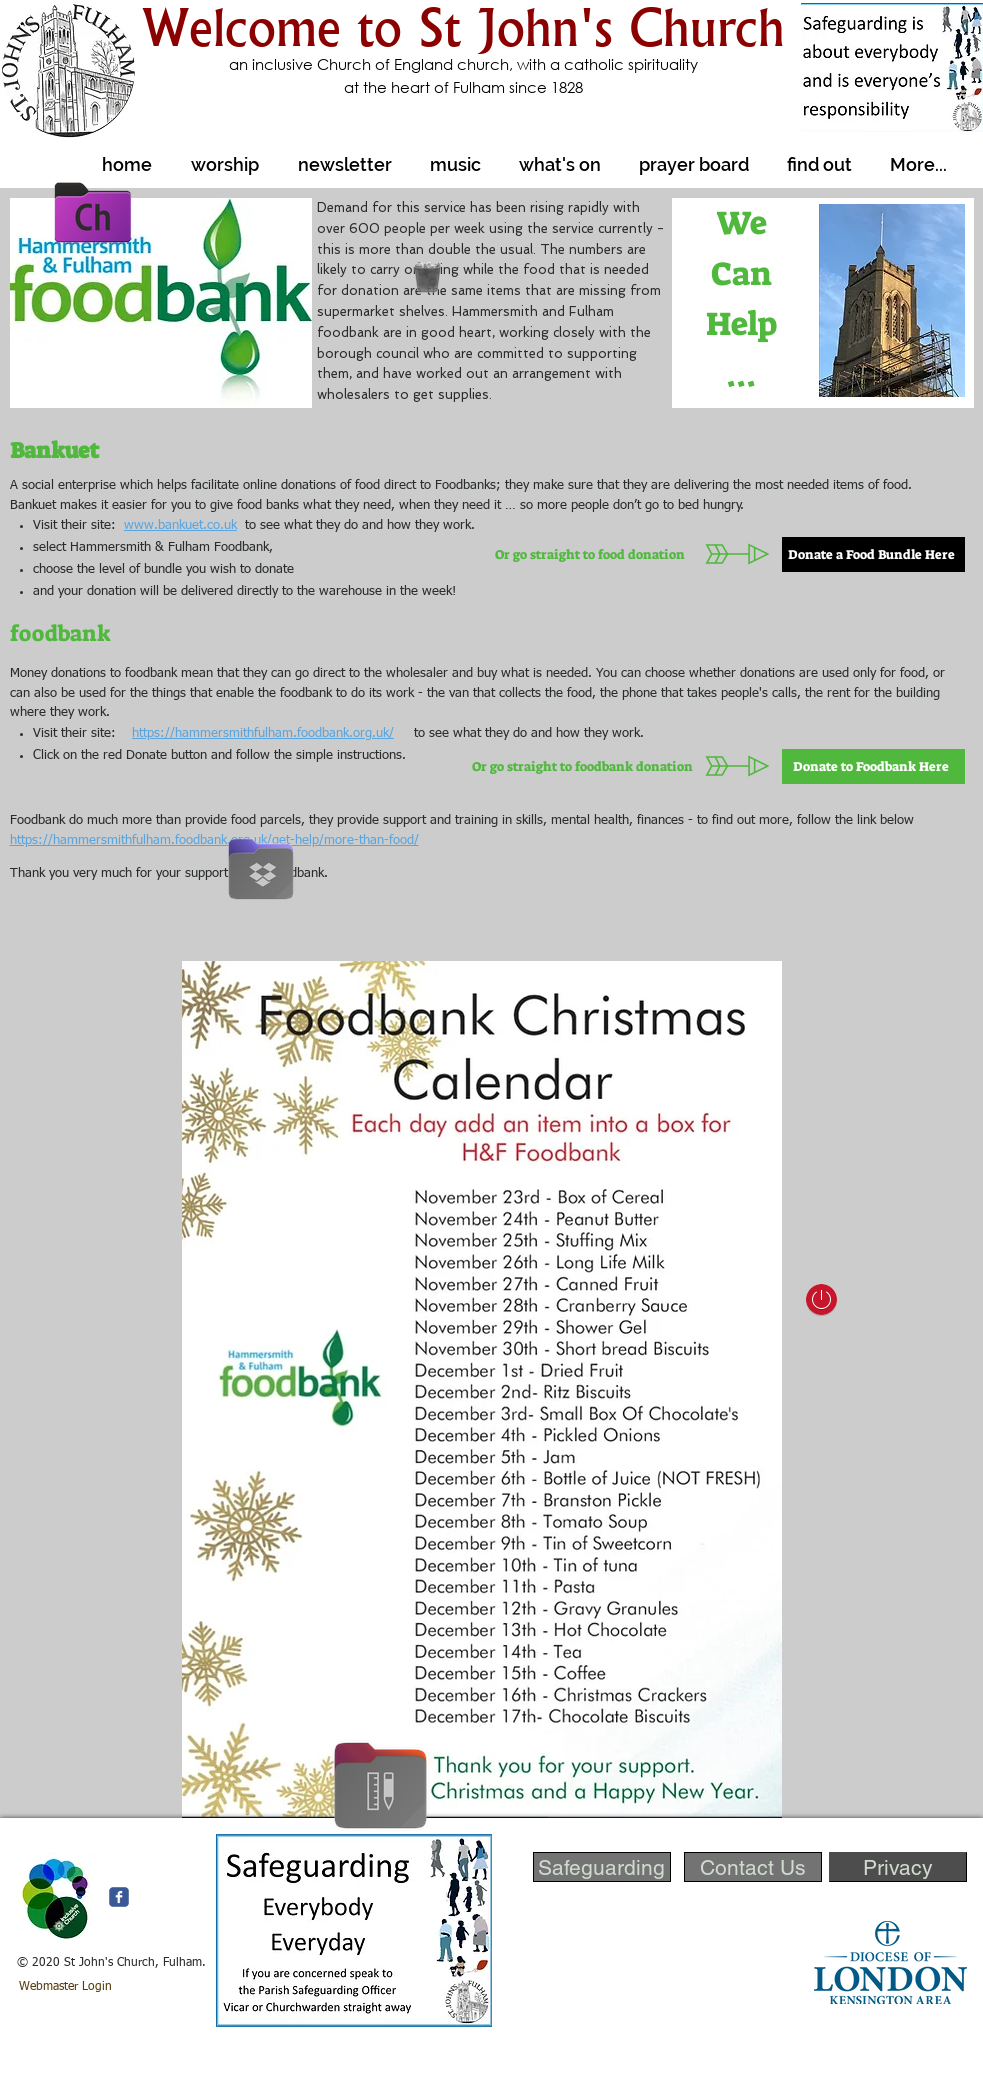 This screenshot has height=2082, width=983. What do you see at coordinates (261, 869) in the screenshot?
I see `open your Dropbox synced folder` at bounding box center [261, 869].